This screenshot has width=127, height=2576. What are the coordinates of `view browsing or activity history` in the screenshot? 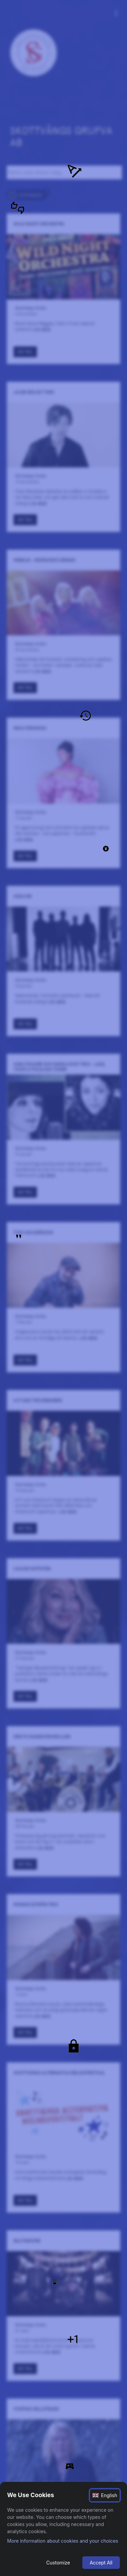 It's located at (85, 716).